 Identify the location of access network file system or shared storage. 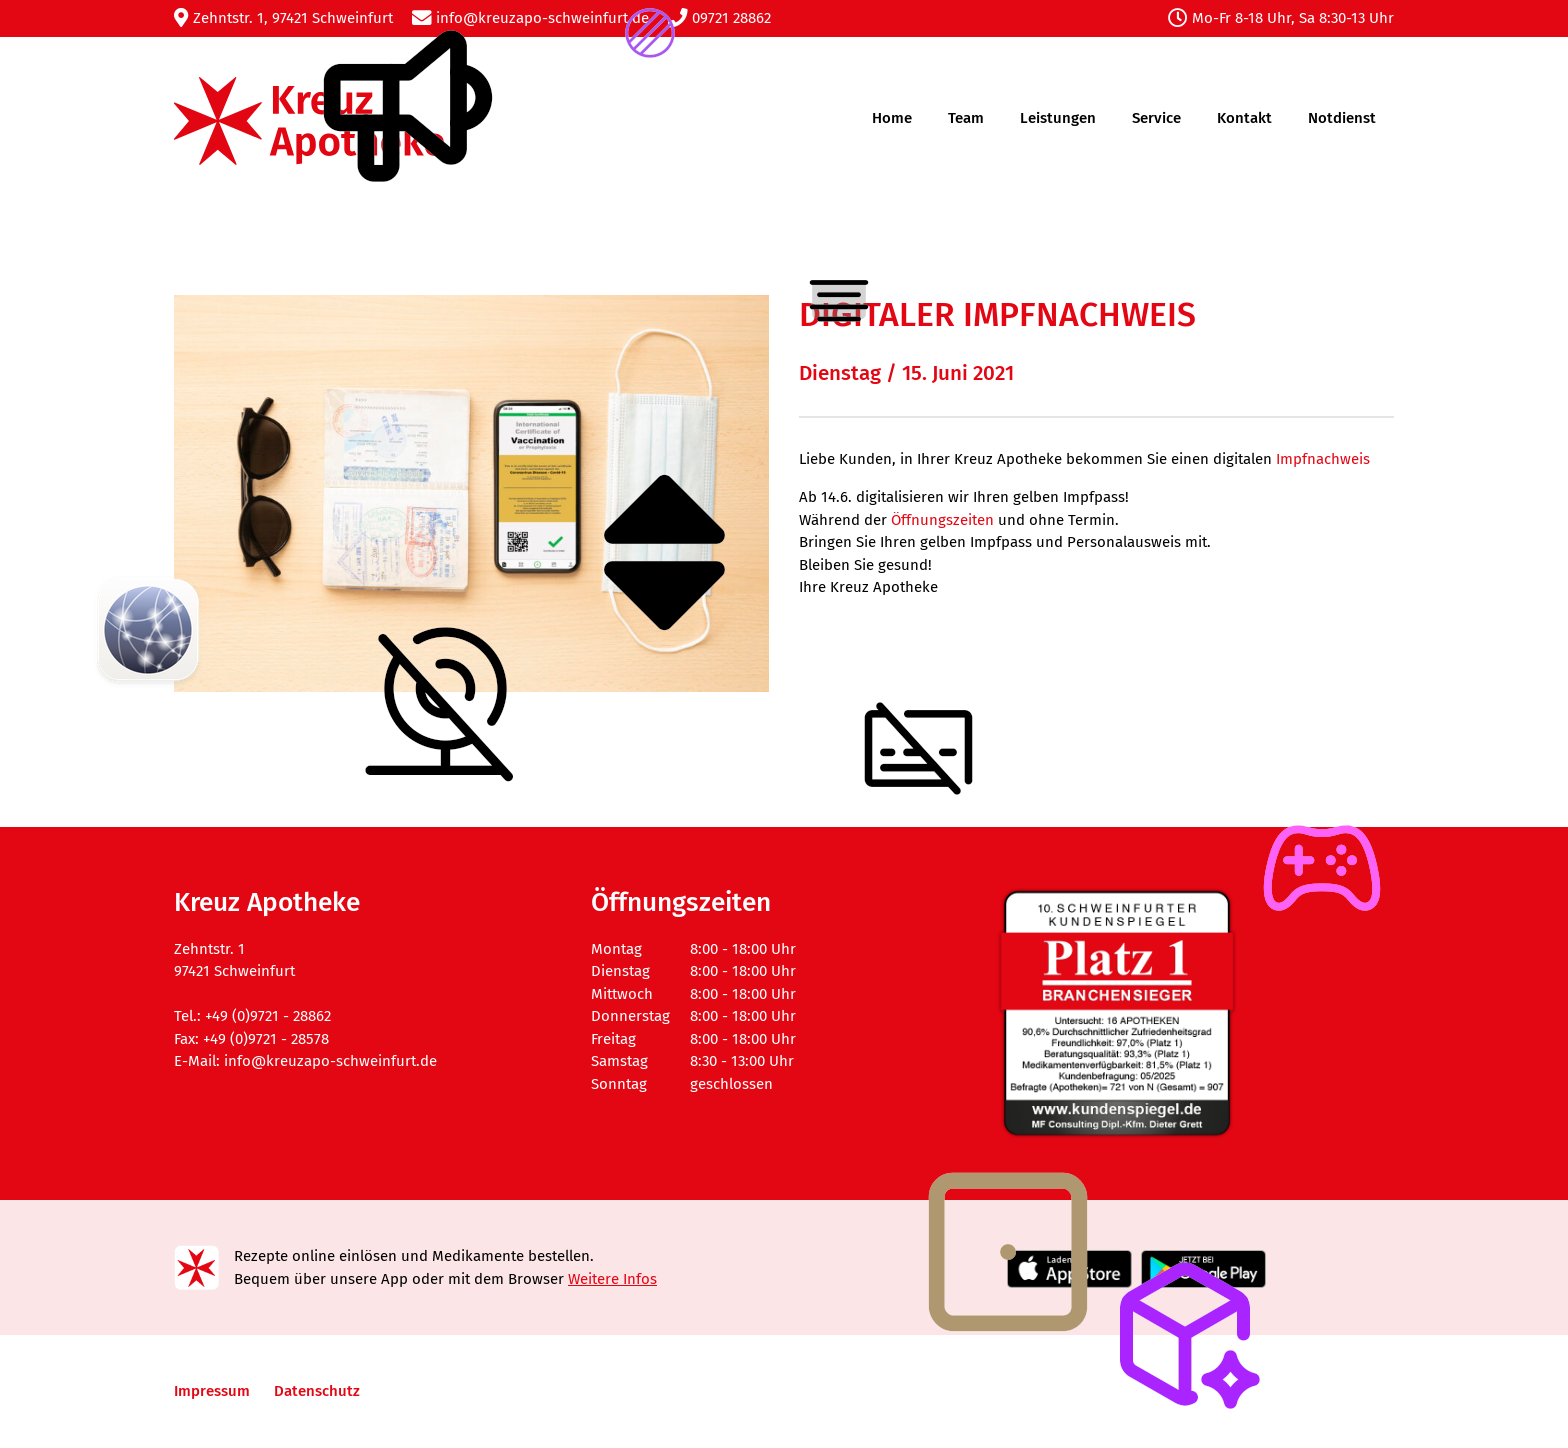
(148, 630).